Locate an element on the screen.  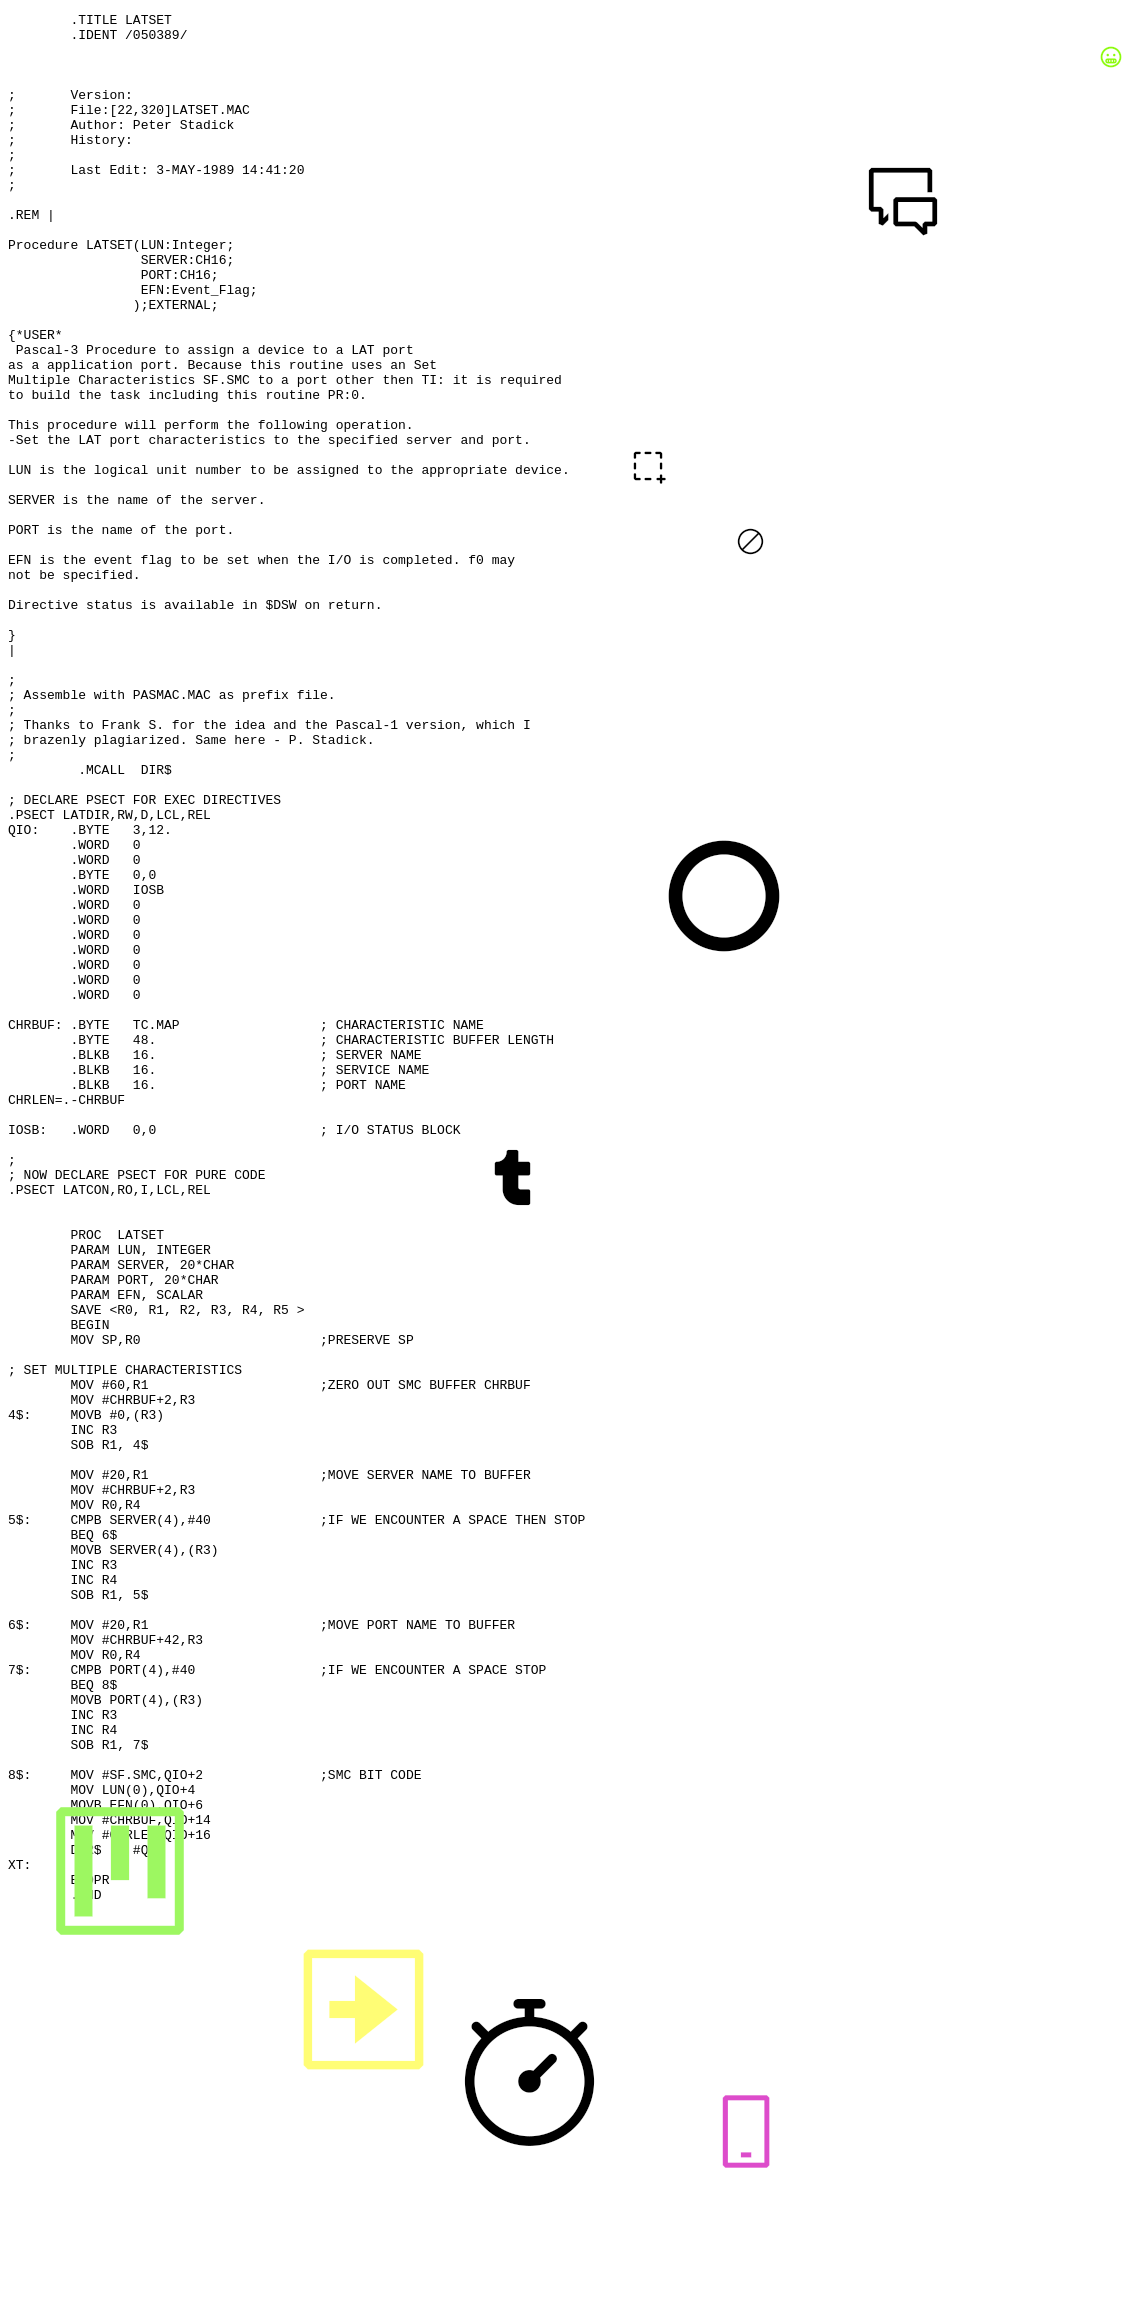
start or stop a timer is located at coordinates (529, 2076).